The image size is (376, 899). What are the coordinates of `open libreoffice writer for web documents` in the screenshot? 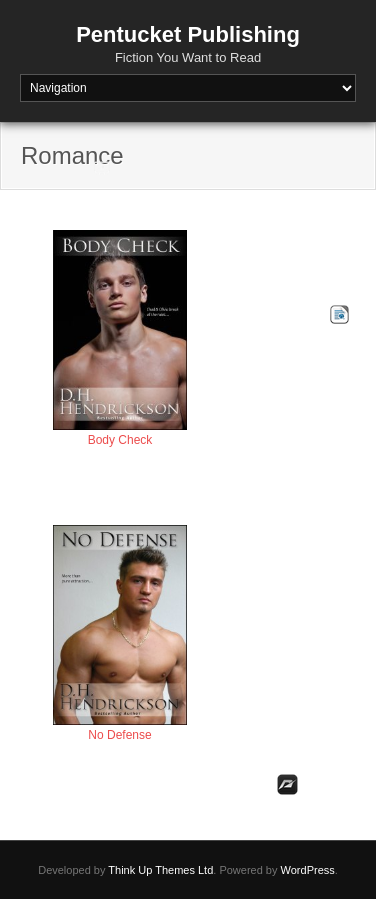 It's located at (339, 314).